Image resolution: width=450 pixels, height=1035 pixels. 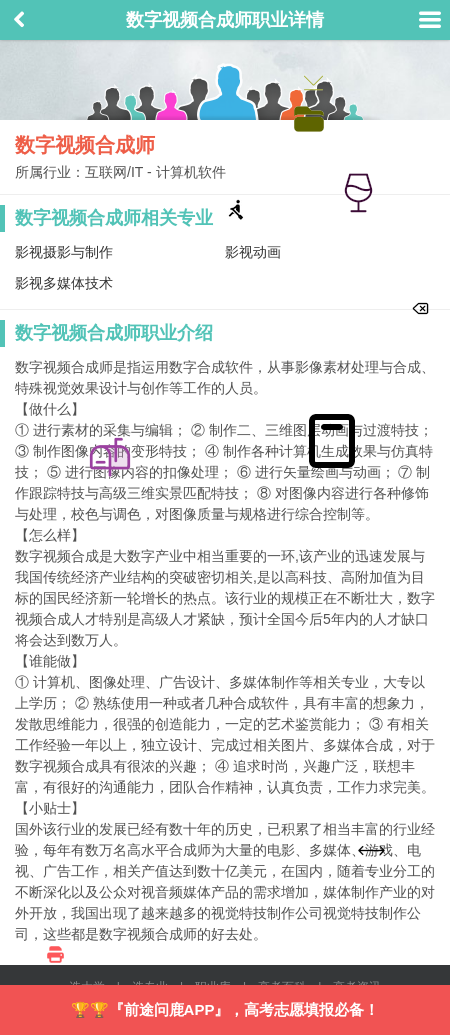 What do you see at coordinates (420, 308) in the screenshot?
I see `delete selected item` at bounding box center [420, 308].